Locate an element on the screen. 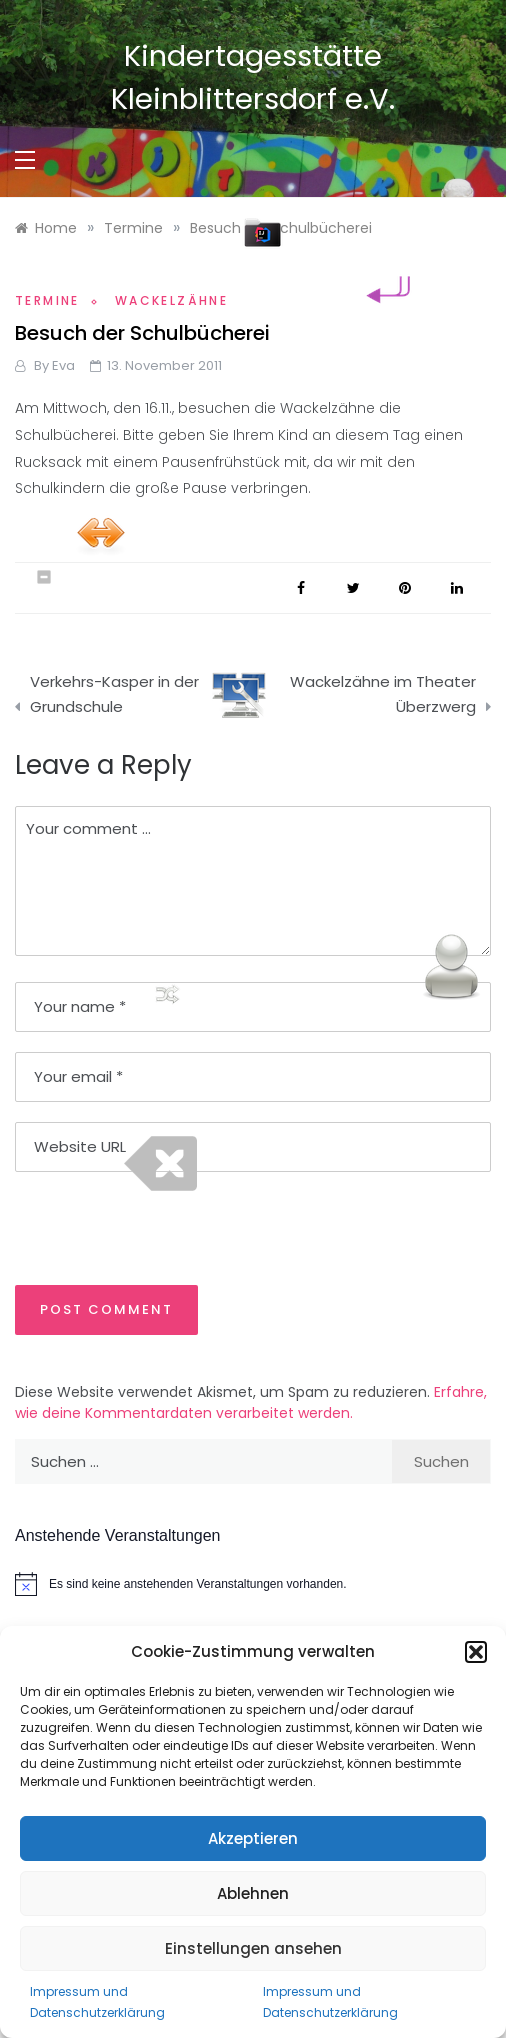  open folder containing IntelliJ IDEA projects is located at coordinates (262, 233).